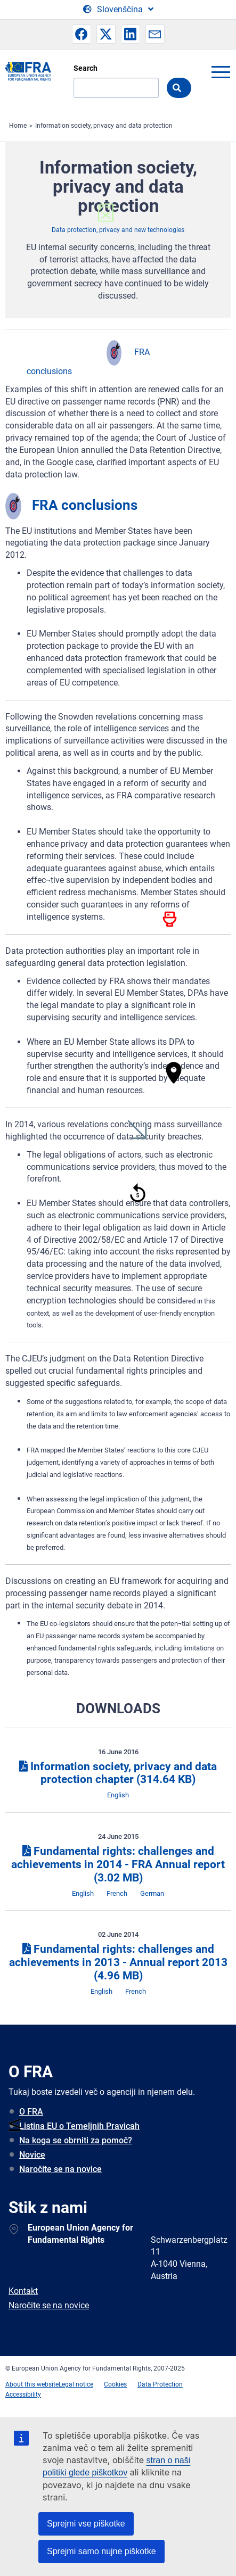 The width and height of the screenshot is (236, 2576). Describe the element at coordinates (169, 919) in the screenshot. I see `find nearby restrooms` at that location.